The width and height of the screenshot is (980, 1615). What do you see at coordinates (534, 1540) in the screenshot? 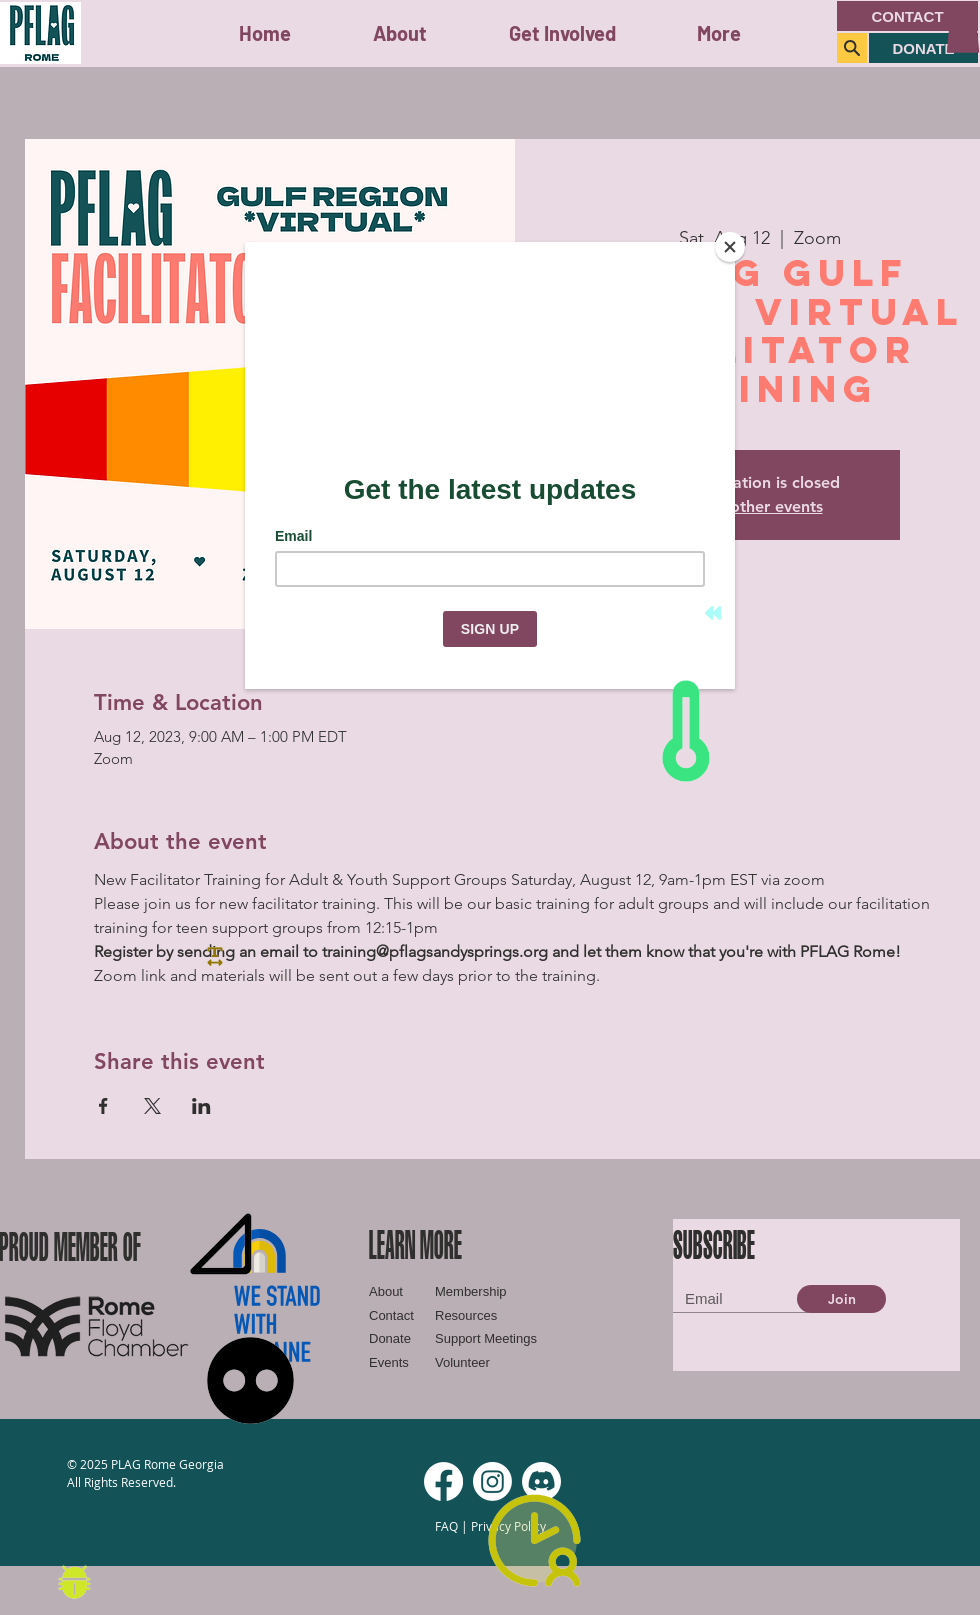
I see `view user activity history` at bounding box center [534, 1540].